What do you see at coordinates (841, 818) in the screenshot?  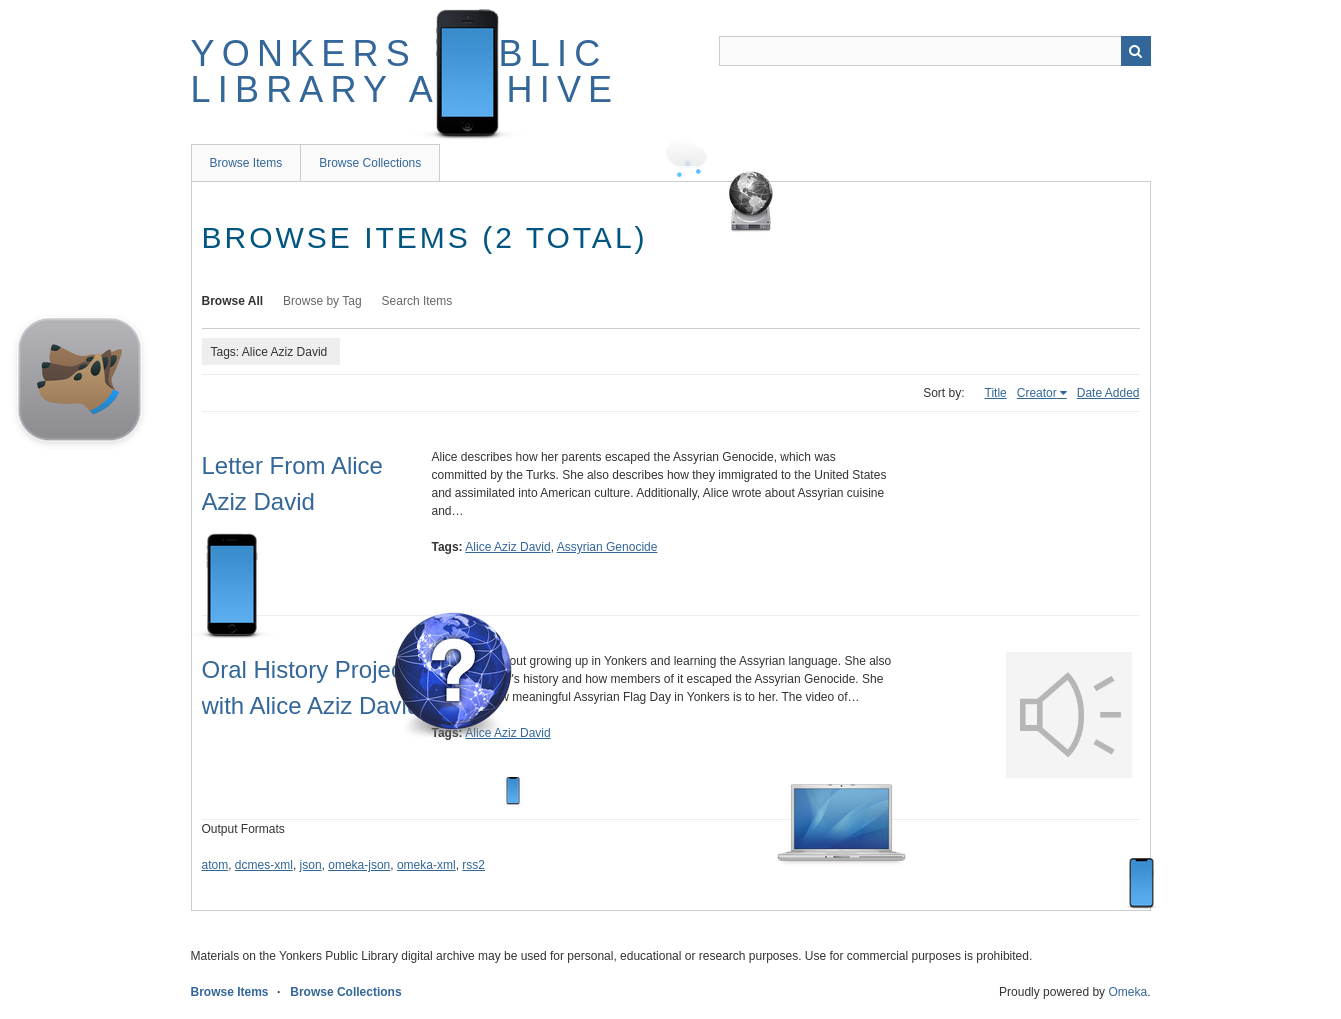 I see `represents a macbook pro device in system settings` at bounding box center [841, 818].